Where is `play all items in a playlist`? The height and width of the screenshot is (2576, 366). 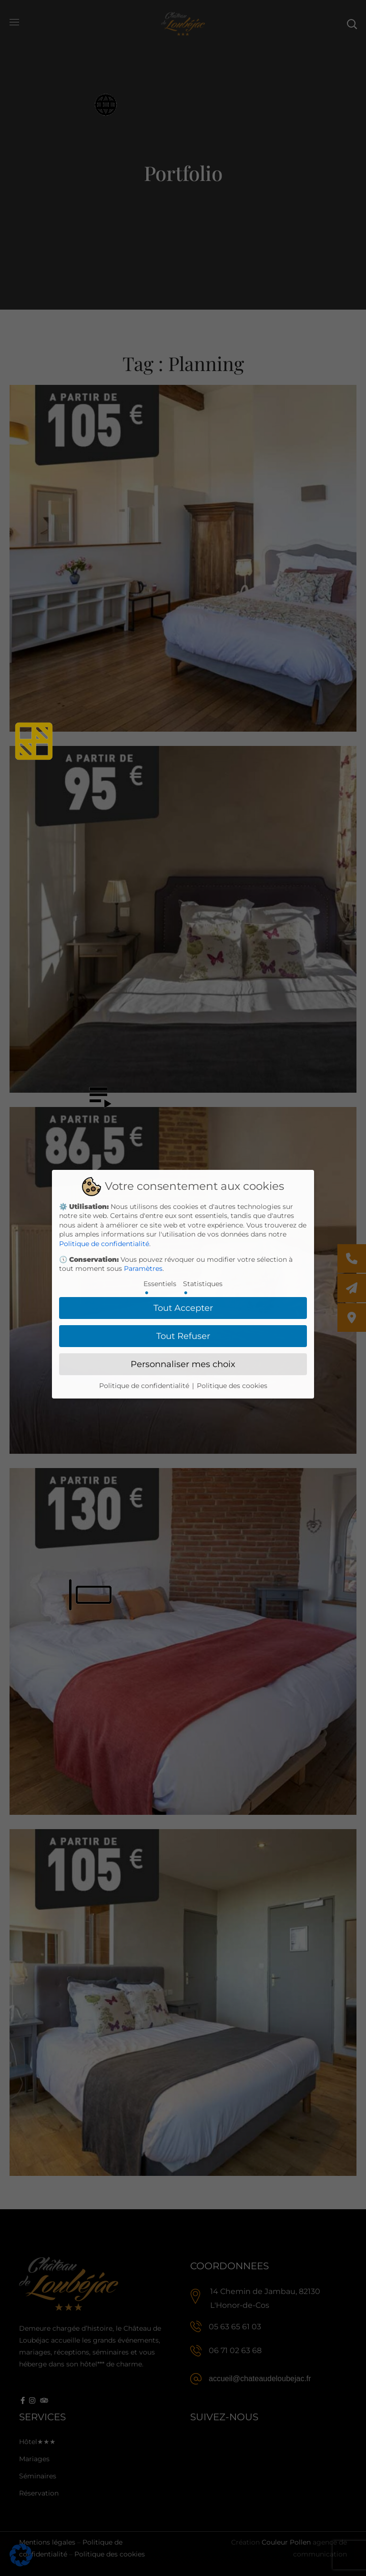
play all items in a playlist is located at coordinates (101, 1096).